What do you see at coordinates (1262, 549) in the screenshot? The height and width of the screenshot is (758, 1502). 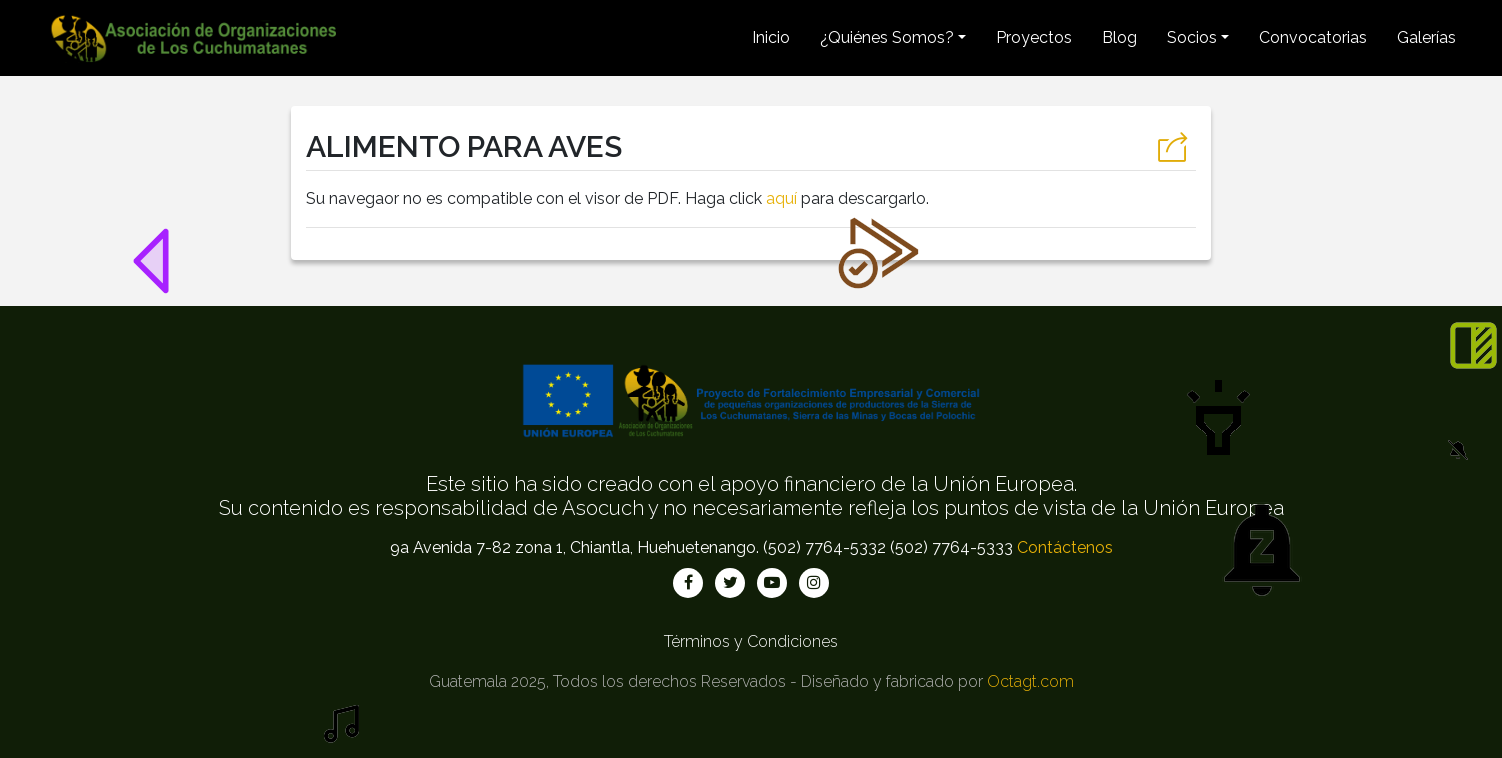 I see `notifications are currently paused or snoozed` at bounding box center [1262, 549].